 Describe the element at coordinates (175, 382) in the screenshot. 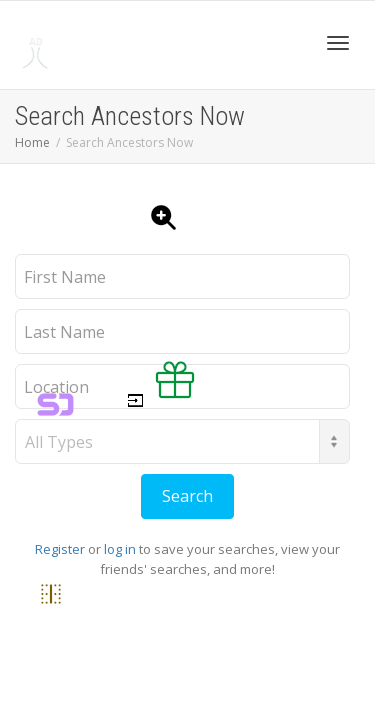

I see `view or redeem a gift` at that location.